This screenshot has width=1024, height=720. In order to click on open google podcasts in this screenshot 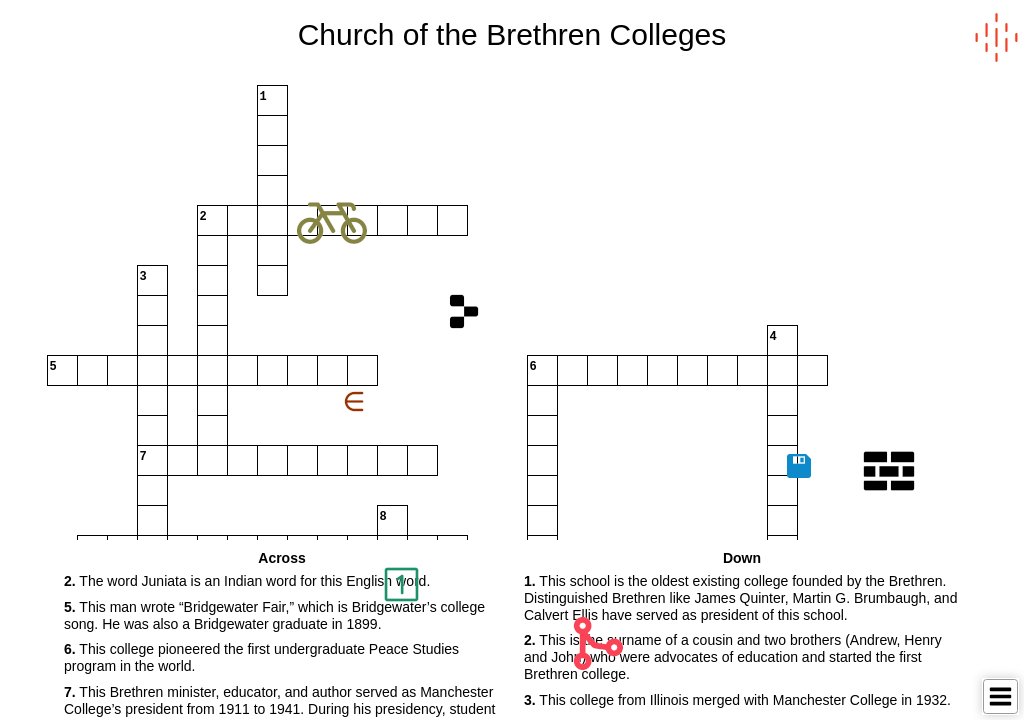, I will do `click(996, 37)`.